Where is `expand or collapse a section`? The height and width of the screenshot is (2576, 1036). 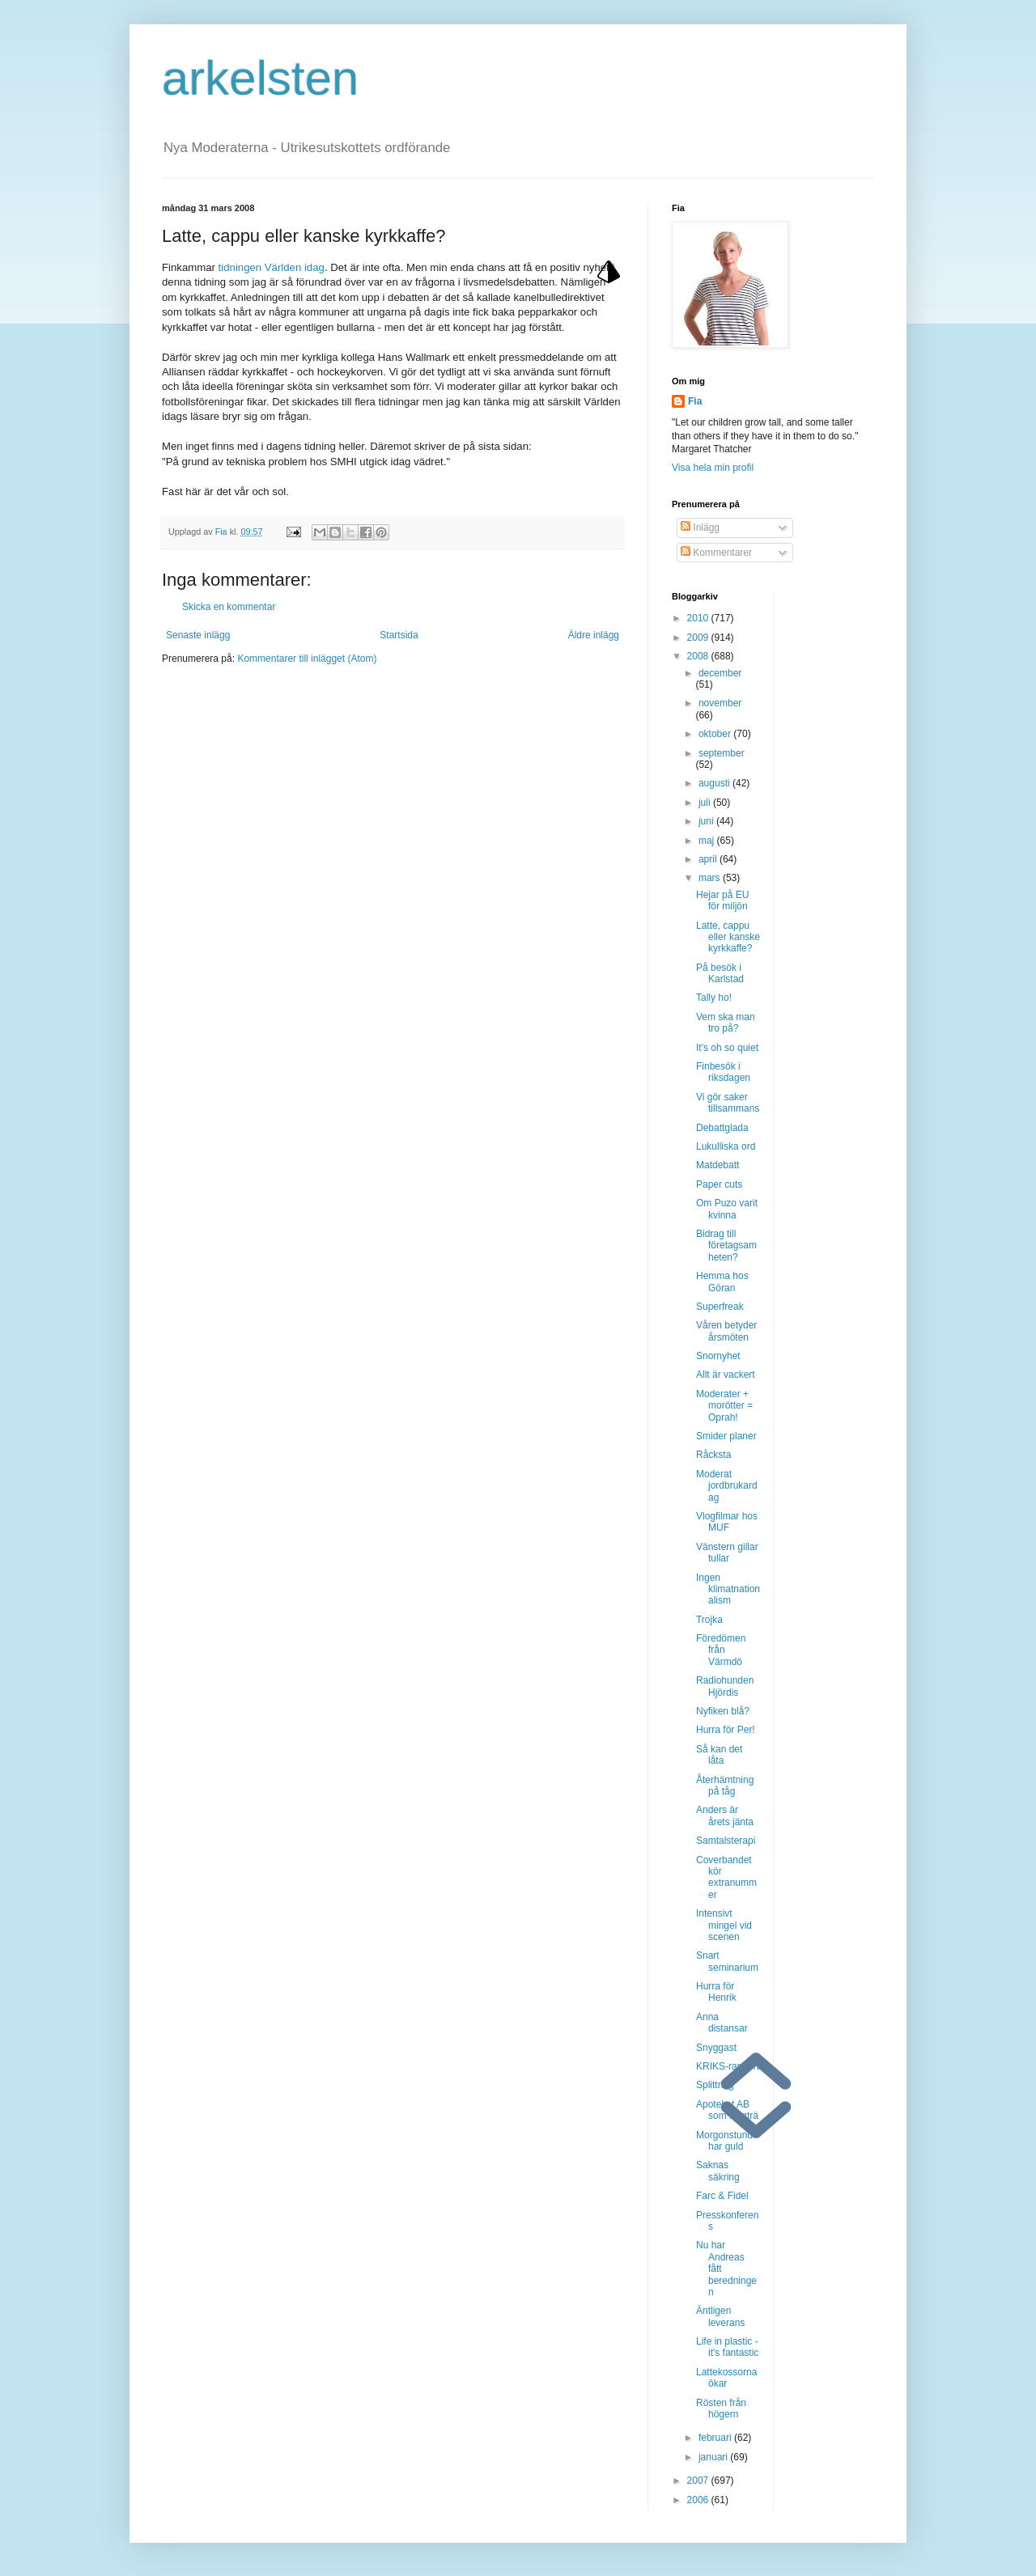 expand or collapse a section is located at coordinates (756, 2095).